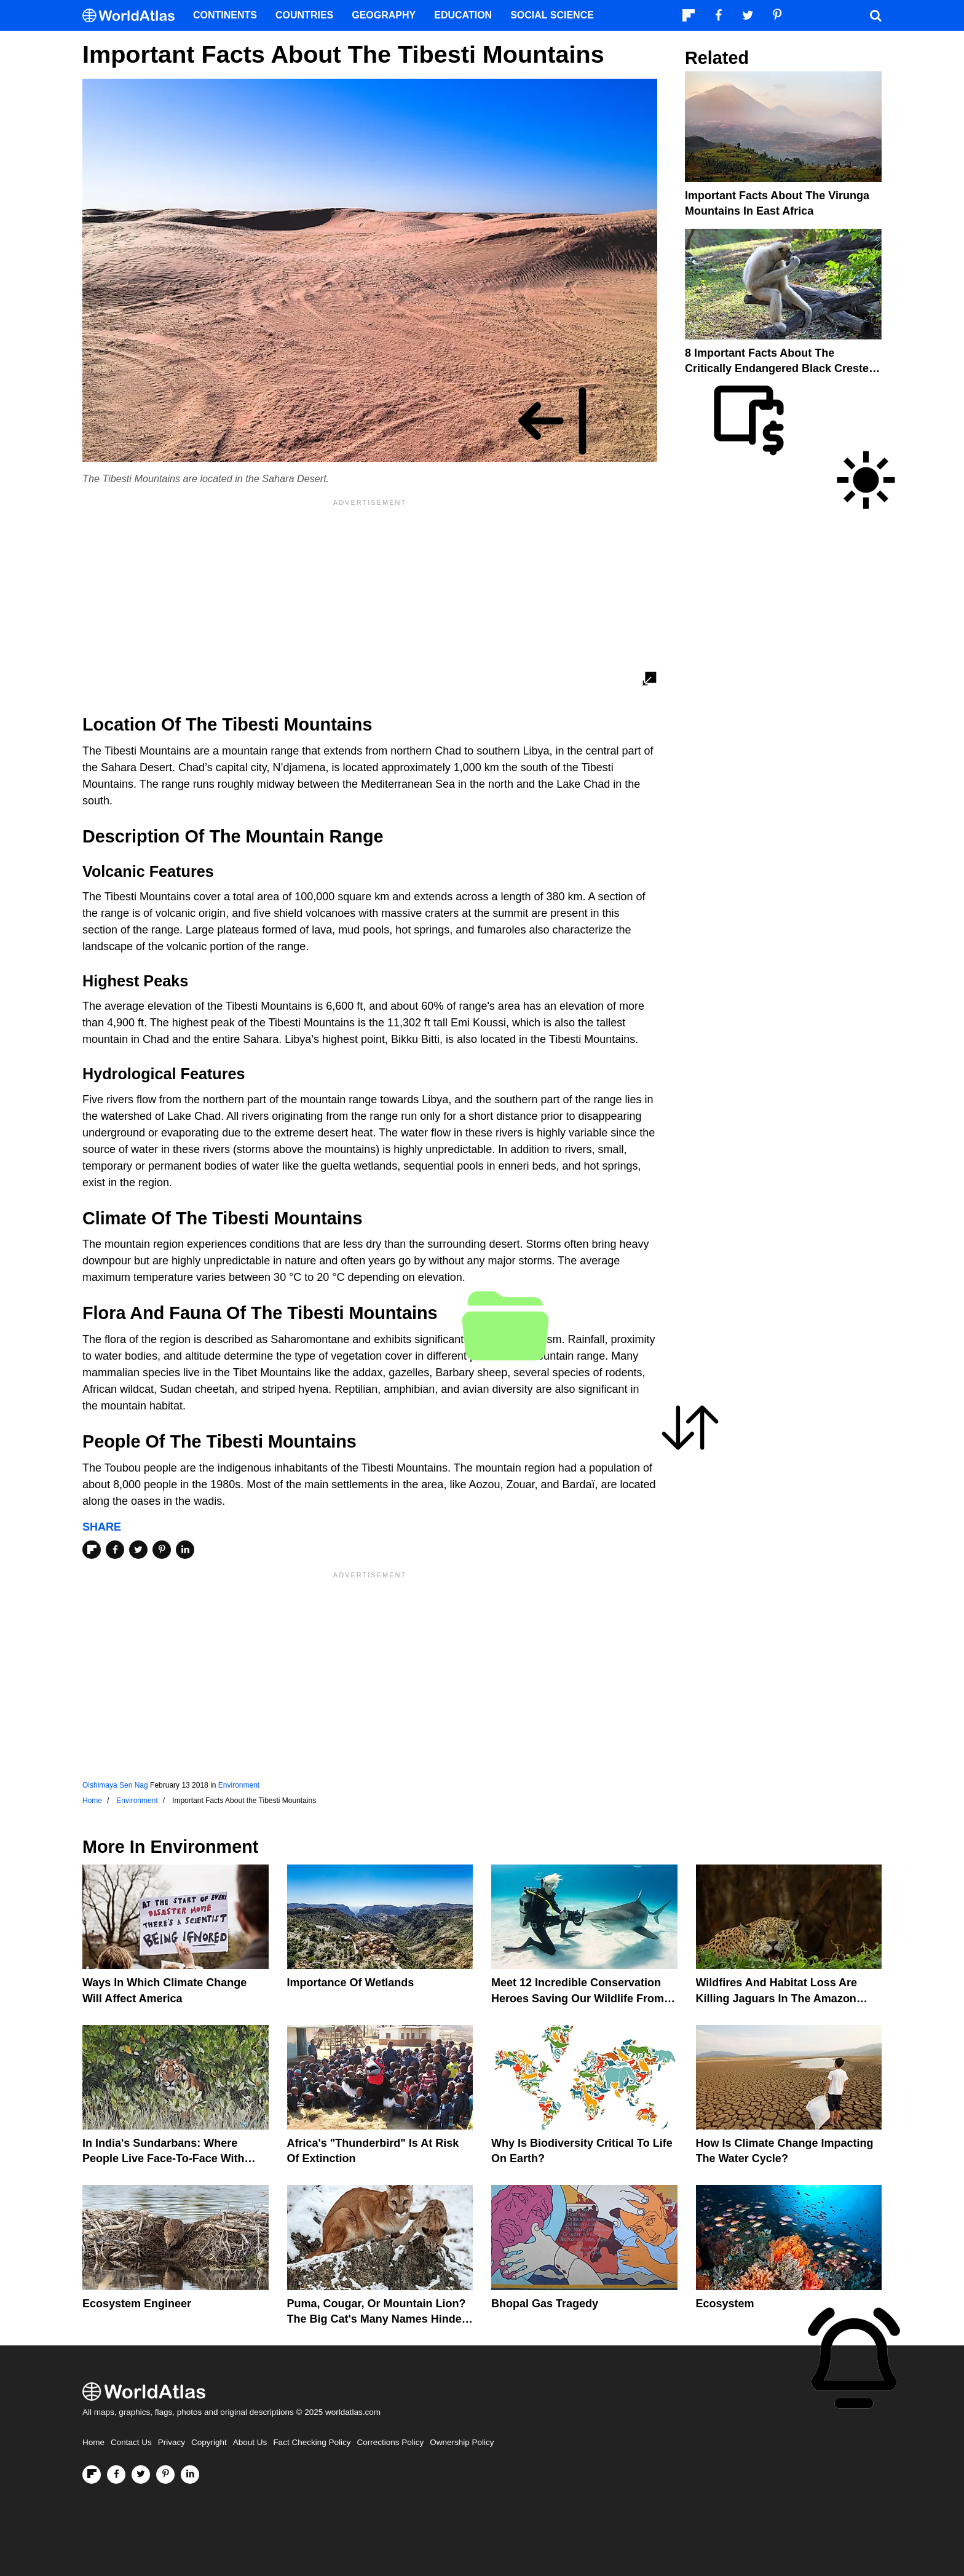 This screenshot has height=2576, width=964. I want to click on toggle light mode or bright display, so click(866, 480).